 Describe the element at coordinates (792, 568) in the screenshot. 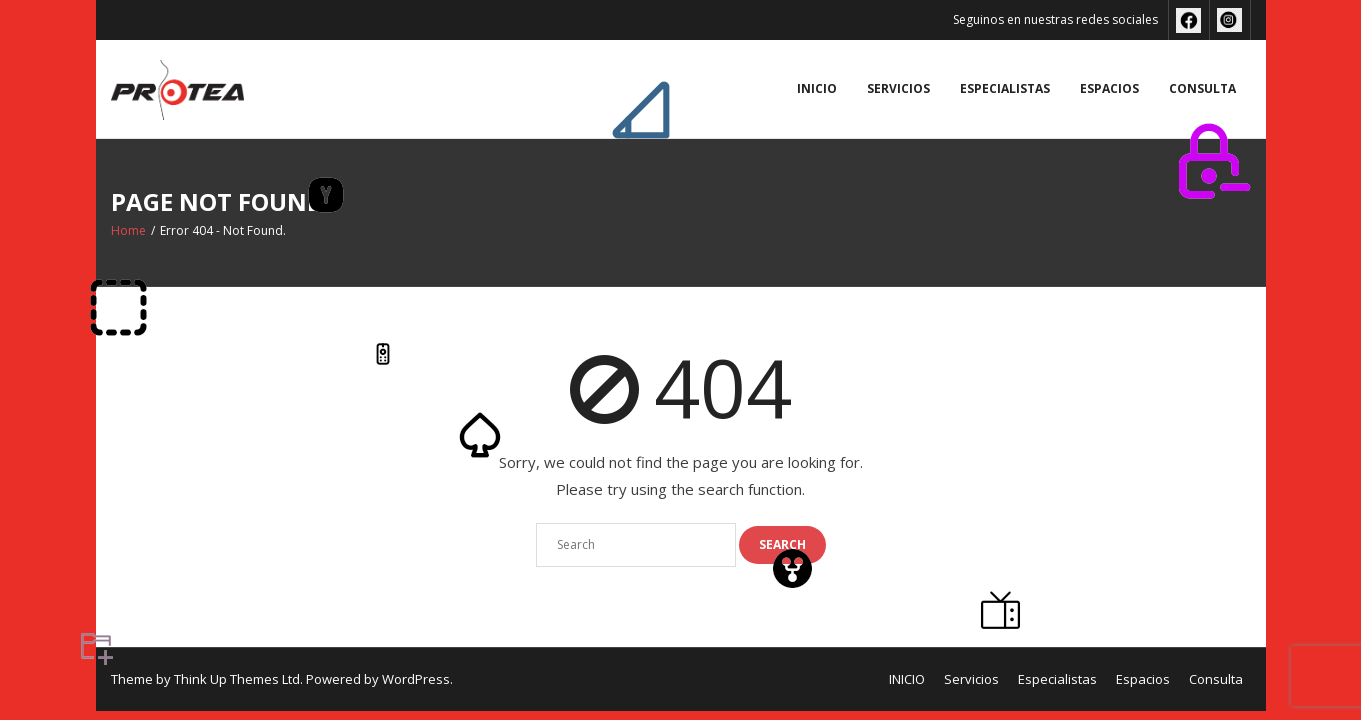

I see `indicates a forked repository in your activity feed` at that location.